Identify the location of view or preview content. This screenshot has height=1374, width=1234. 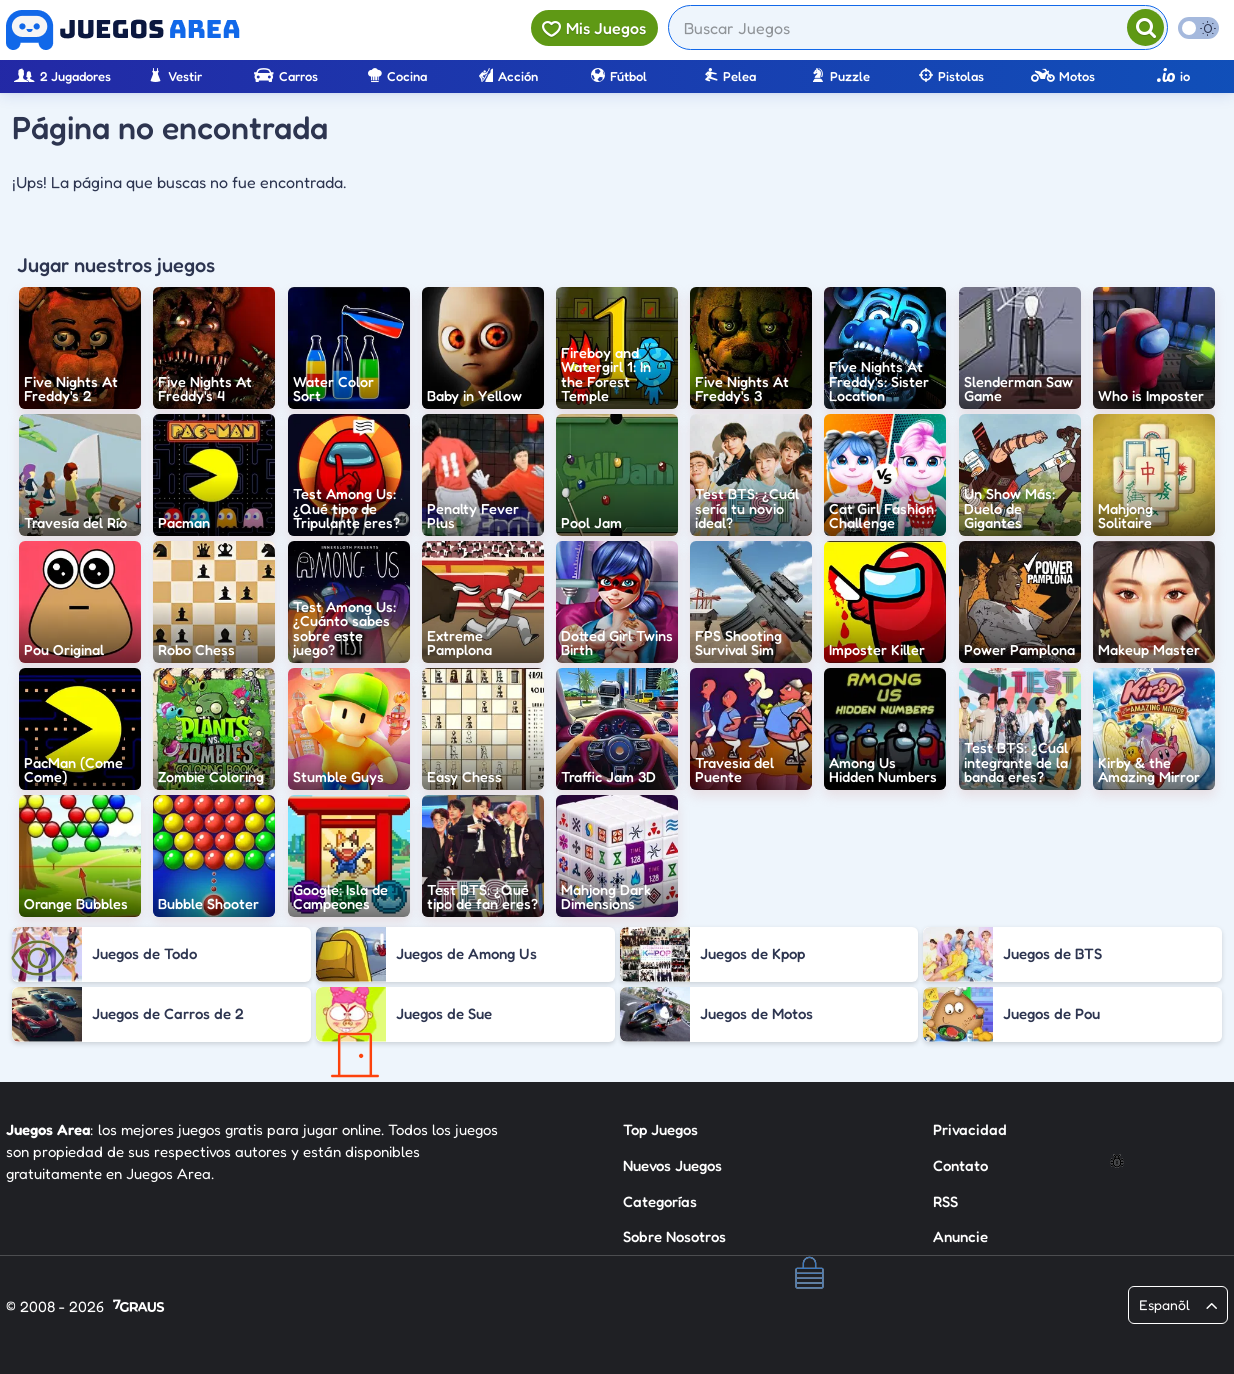
(38, 958).